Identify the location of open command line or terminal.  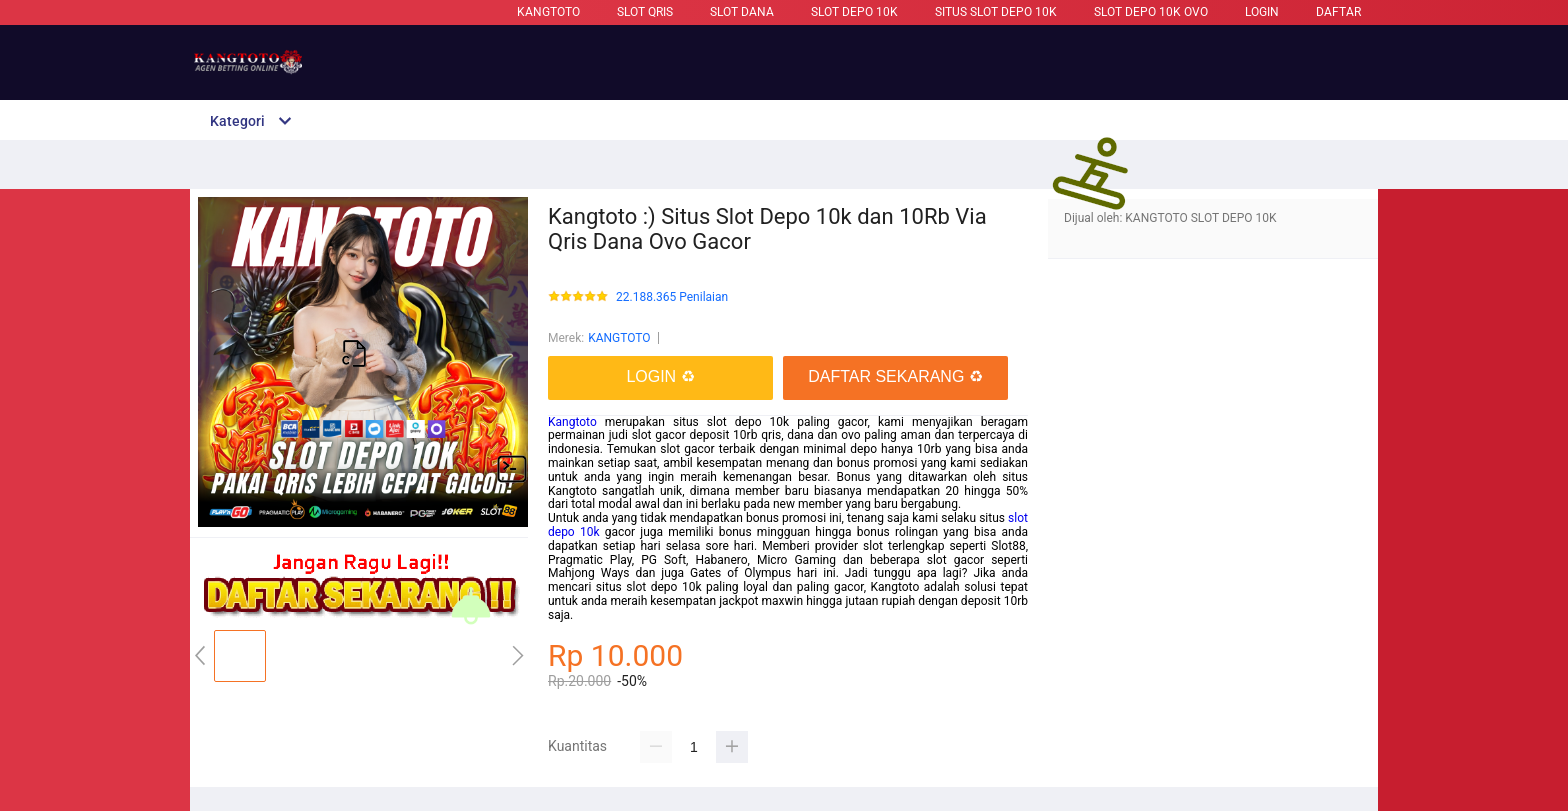
(512, 469).